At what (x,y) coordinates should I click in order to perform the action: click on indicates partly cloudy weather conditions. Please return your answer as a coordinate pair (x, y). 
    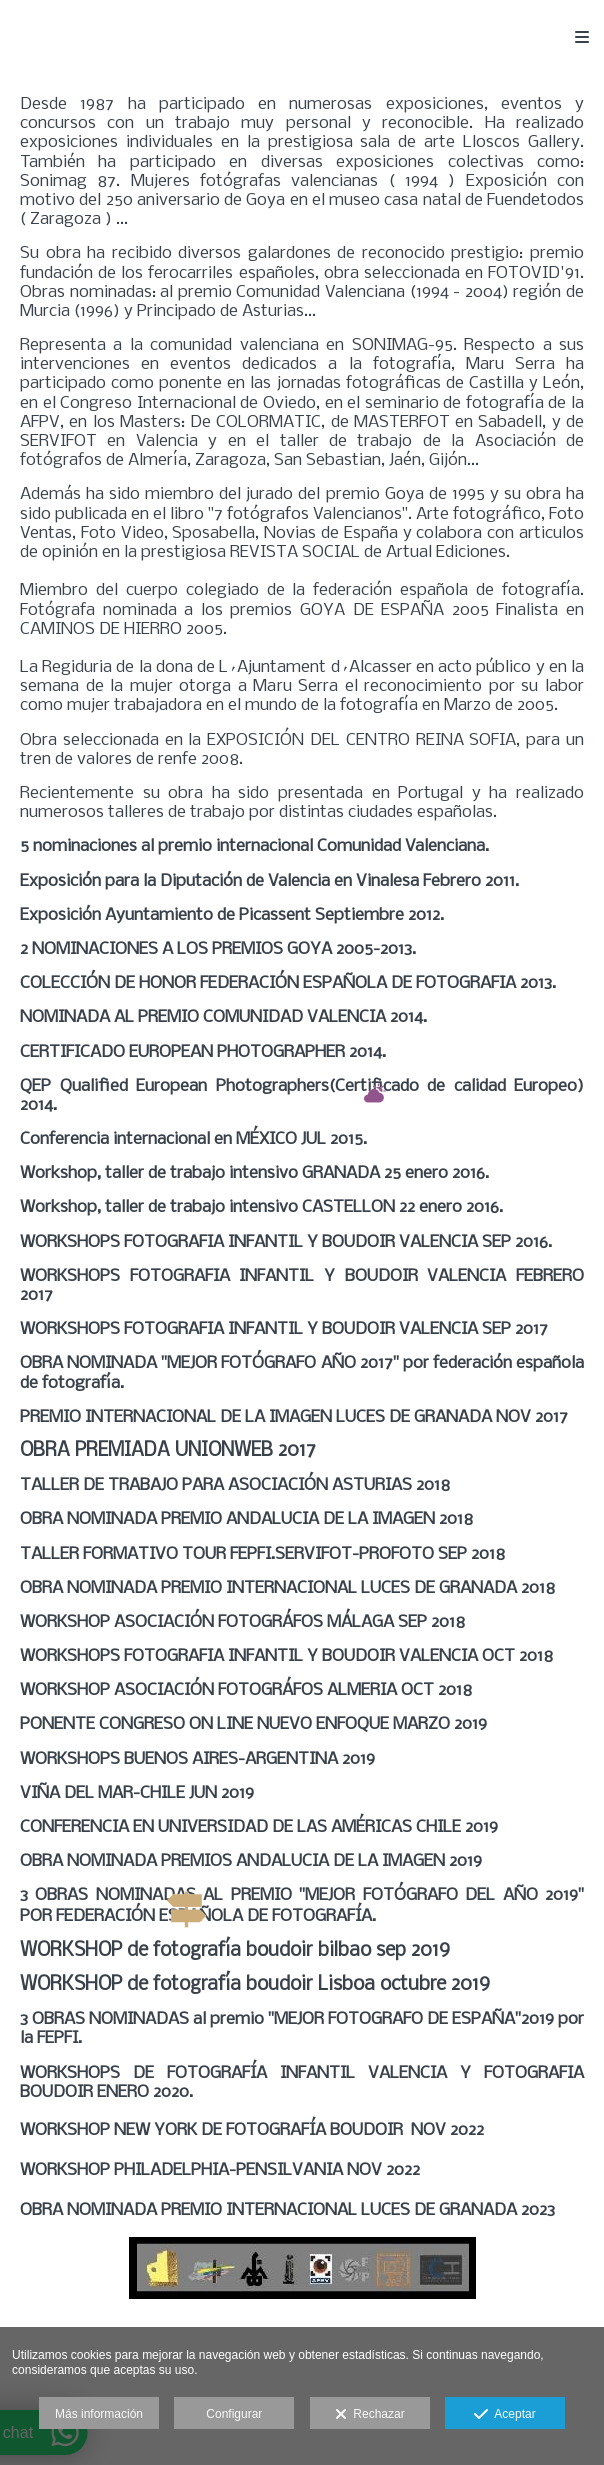
    Looking at the image, I should click on (375, 1093).